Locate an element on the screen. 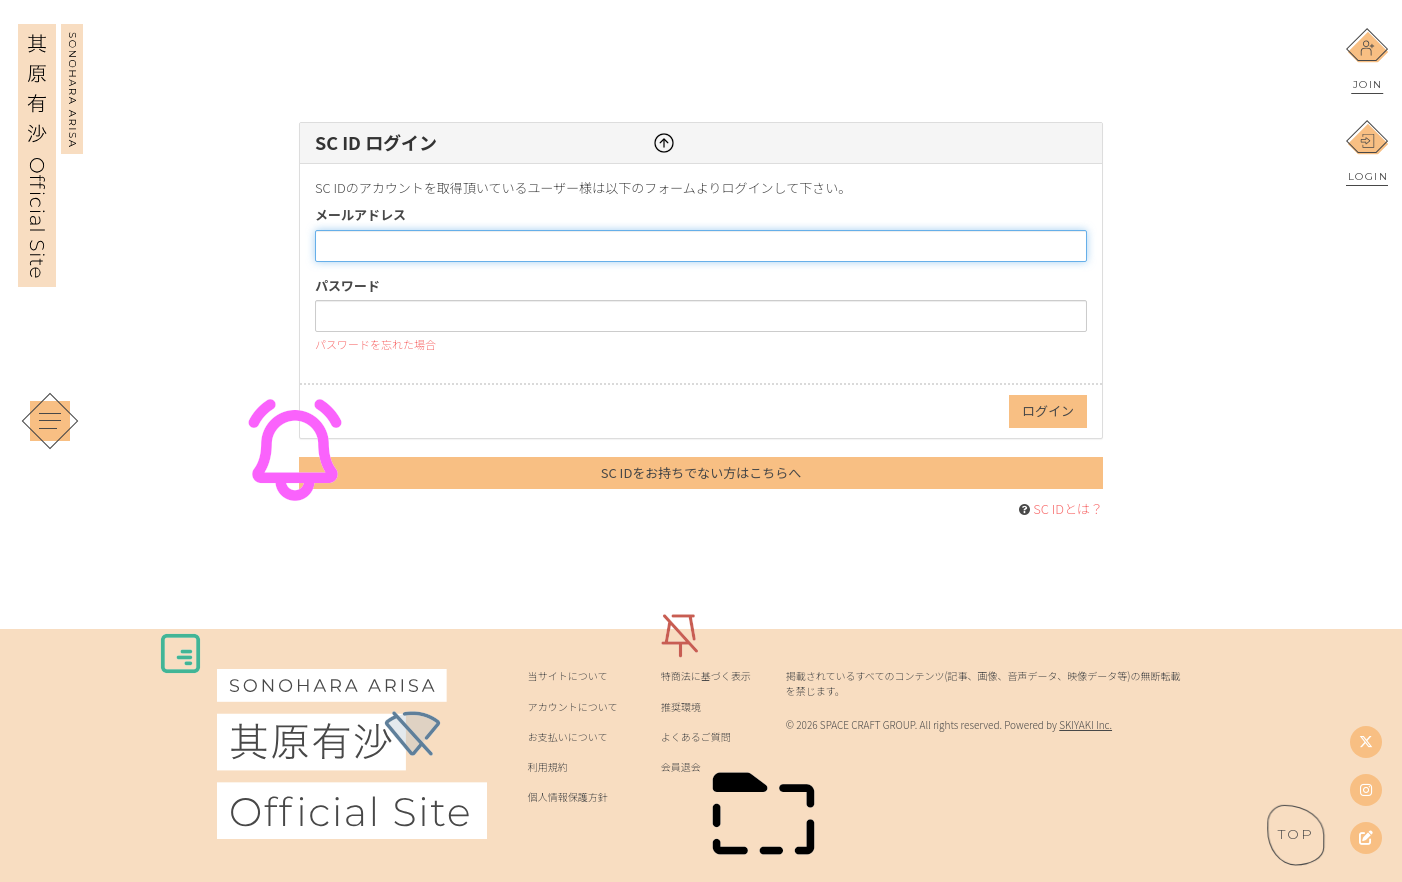 Image resolution: width=1402 pixels, height=882 pixels. unpin an item from its current location is located at coordinates (680, 633).